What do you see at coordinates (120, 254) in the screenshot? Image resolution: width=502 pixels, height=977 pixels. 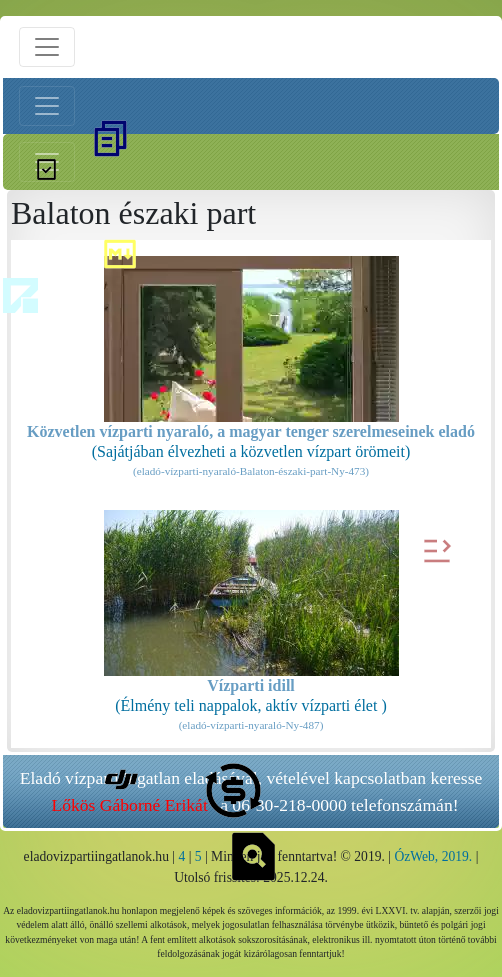 I see `indicates markdown formatting is available` at bounding box center [120, 254].